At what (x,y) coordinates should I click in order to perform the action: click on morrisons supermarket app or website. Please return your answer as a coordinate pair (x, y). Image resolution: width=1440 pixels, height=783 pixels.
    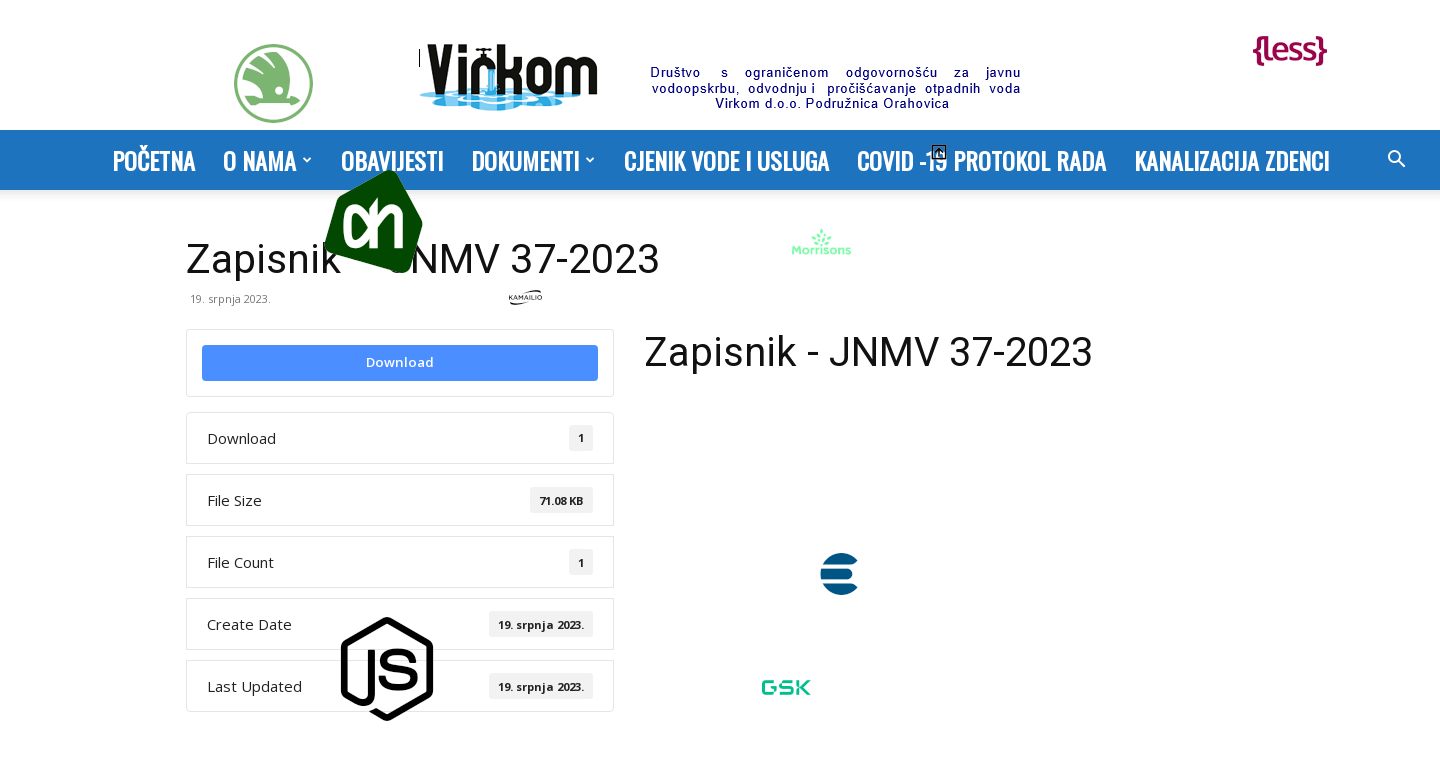
    Looking at the image, I should click on (821, 241).